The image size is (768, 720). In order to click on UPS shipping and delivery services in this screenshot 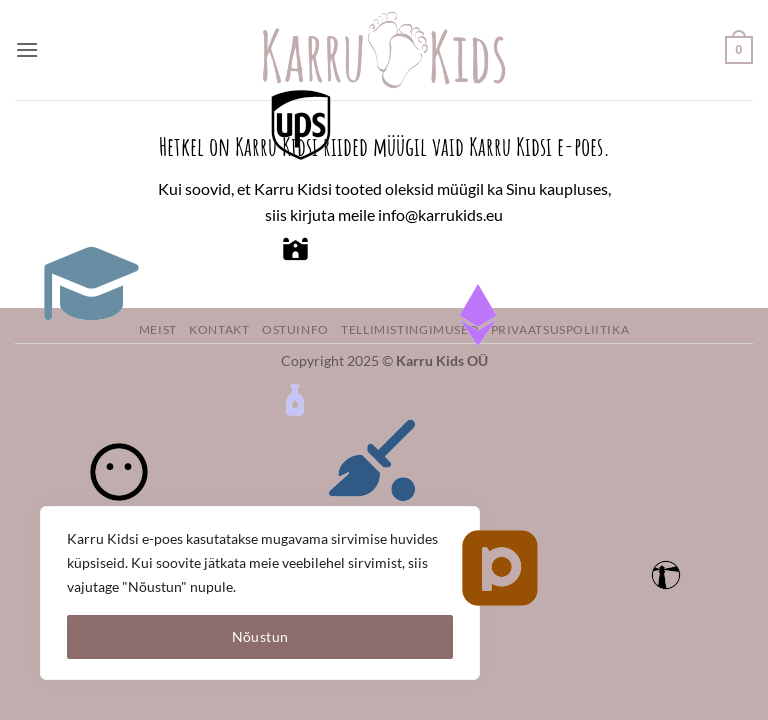, I will do `click(301, 125)`.